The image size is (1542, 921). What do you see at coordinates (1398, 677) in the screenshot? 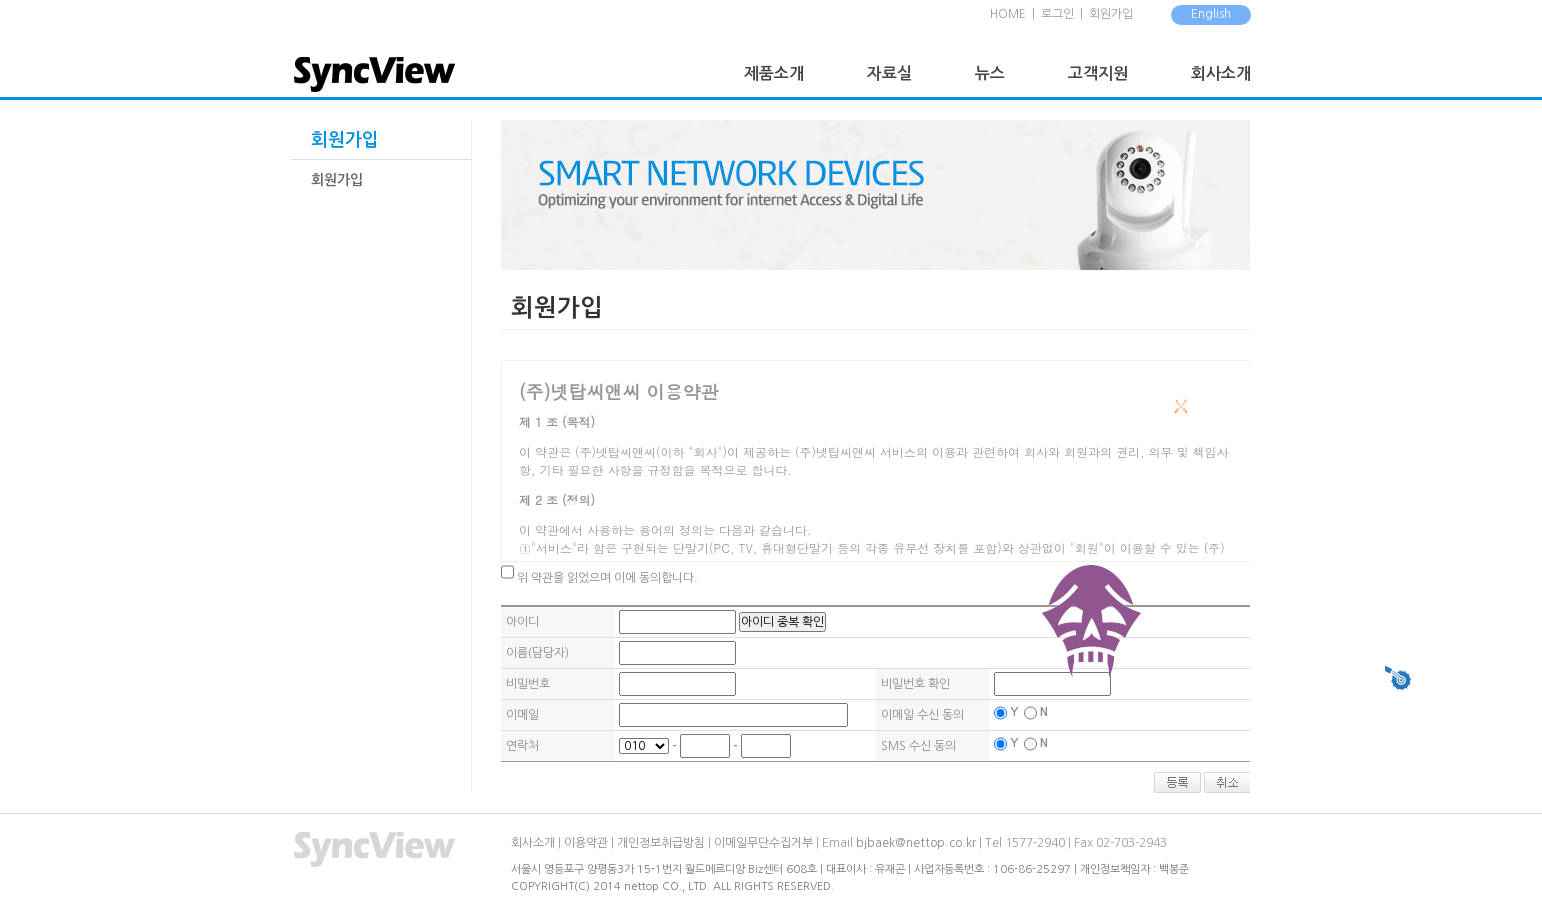
I see `cut or slice content into sections` at bounding box center [1398, 677].